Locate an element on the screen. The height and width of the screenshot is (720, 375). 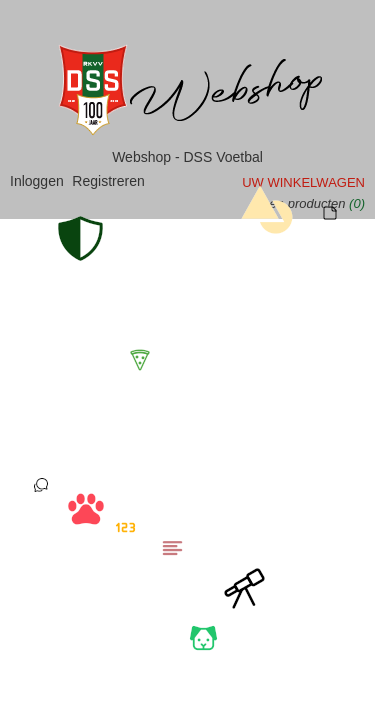
open messaging or chat is located at coordinates (41, 485).